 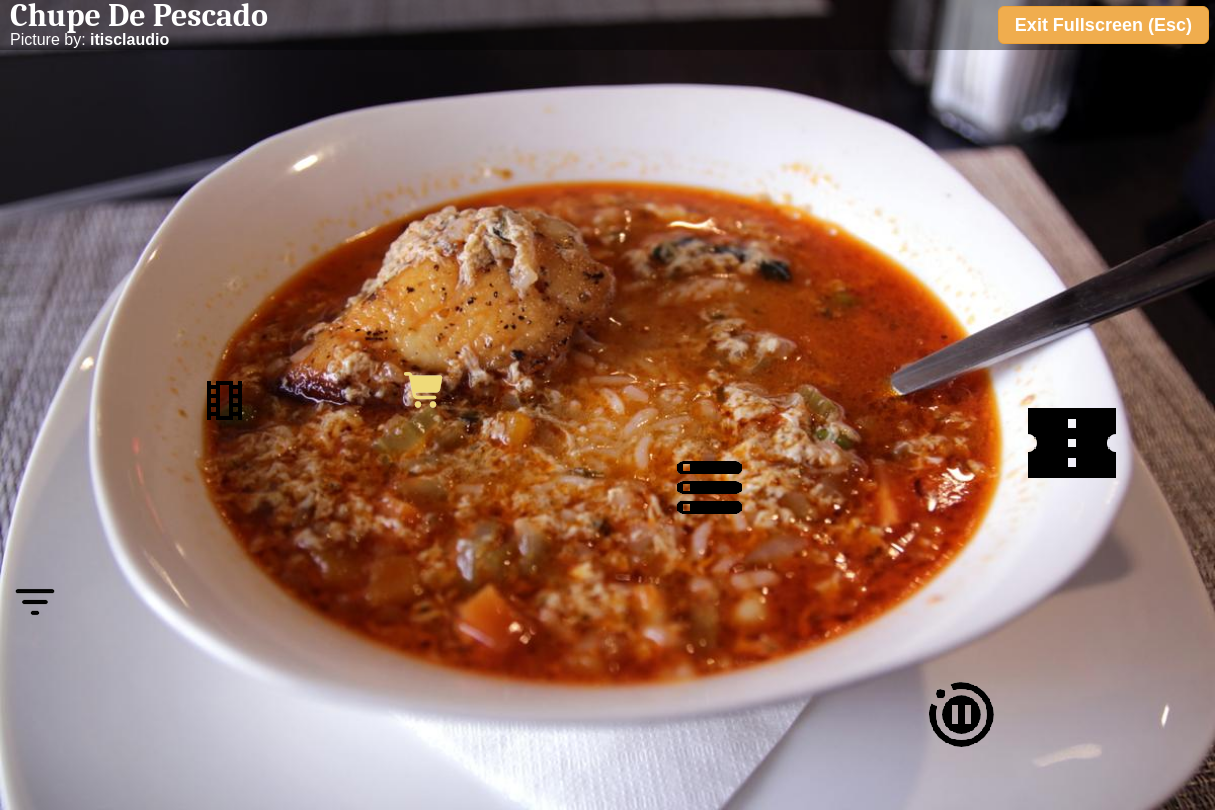 What do you see at coordinates (35, 602) in the screenshot?
I see `filter or sort list items` at bounding box center [35, 602].